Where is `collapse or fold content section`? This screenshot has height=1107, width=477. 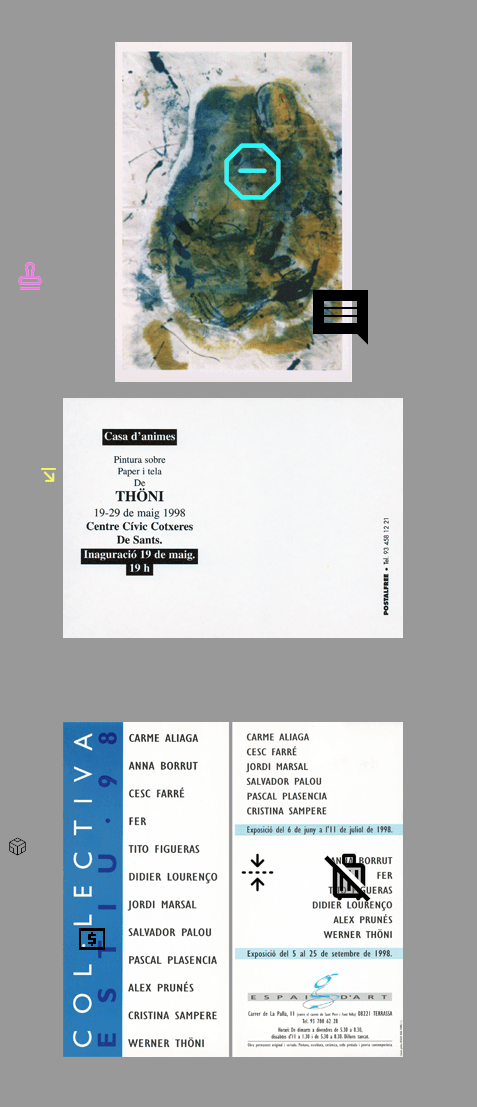 collapse or fold content section is located at coordinates (257, 872).